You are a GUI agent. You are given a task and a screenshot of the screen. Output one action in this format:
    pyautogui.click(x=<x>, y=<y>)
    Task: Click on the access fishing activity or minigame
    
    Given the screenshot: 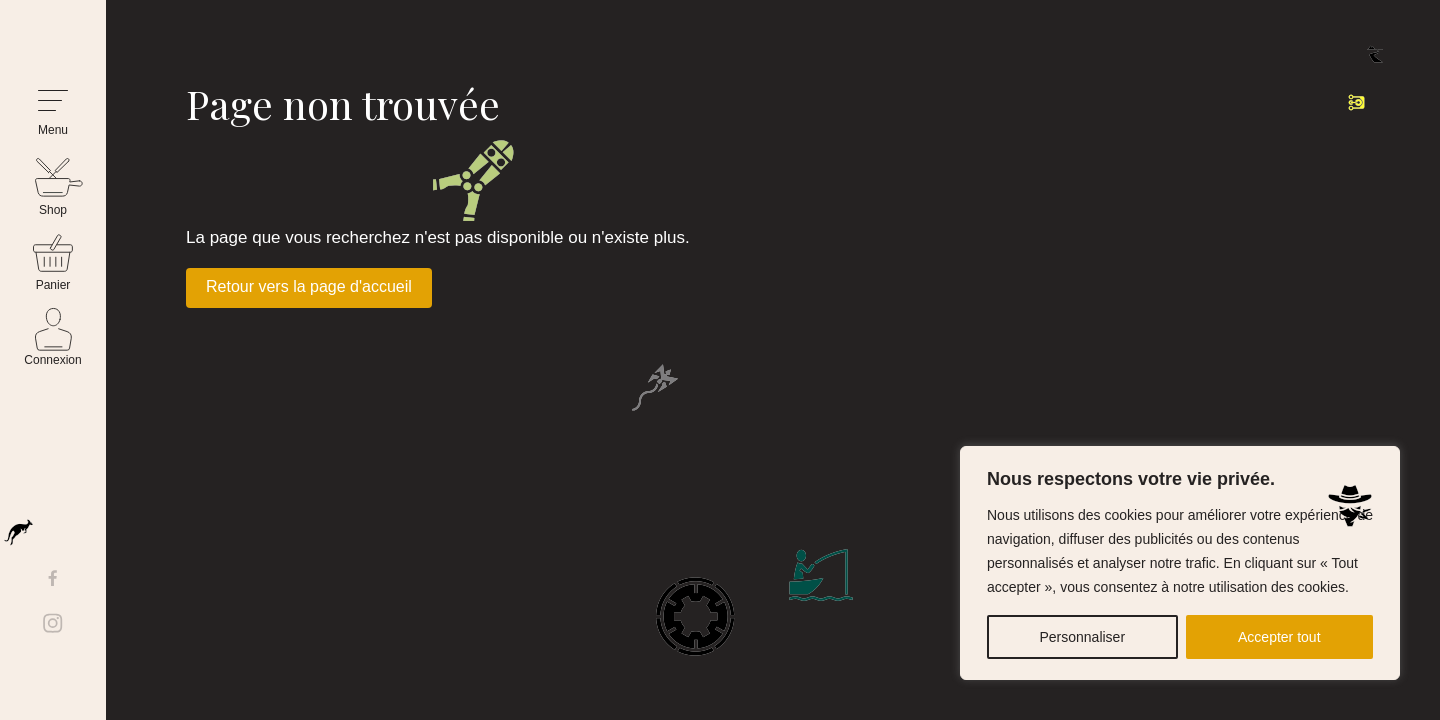 What is the action you would take?
    pyautogui.click(x=821, y=575)
    